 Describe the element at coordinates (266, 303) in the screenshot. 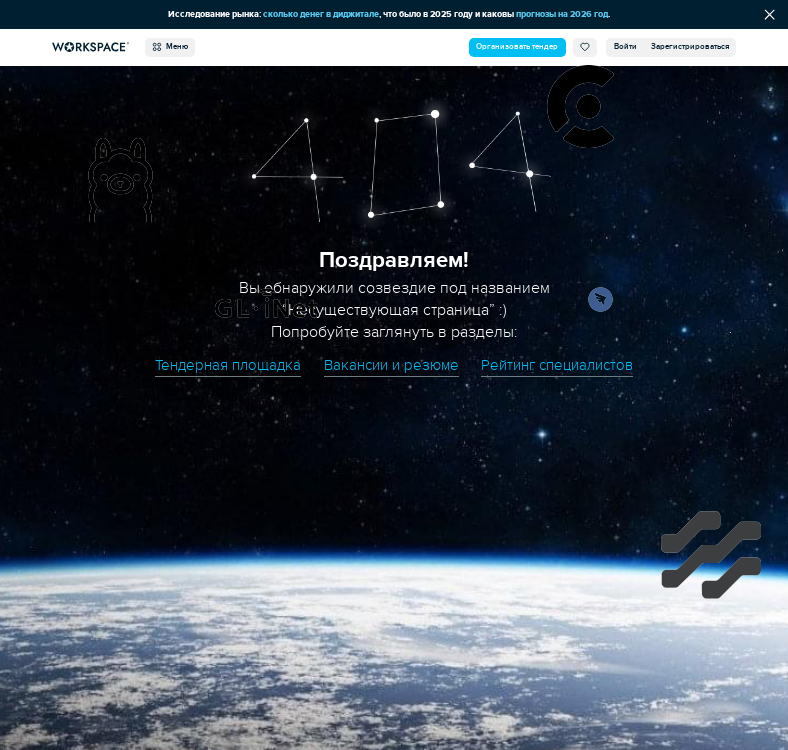

I see `GL.iNet company logo` at that location.